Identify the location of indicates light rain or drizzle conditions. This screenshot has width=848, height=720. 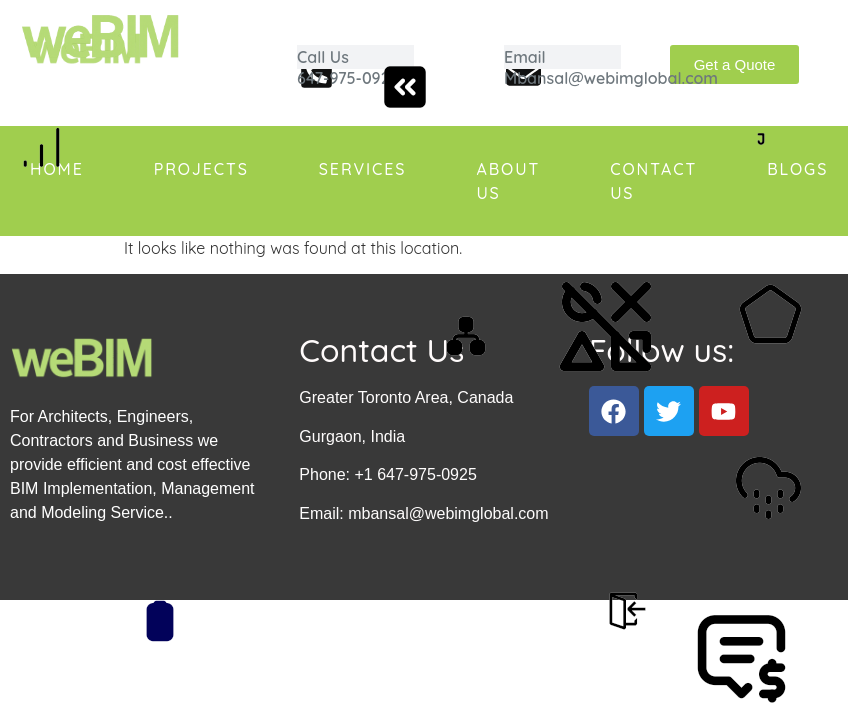
(768, 486).